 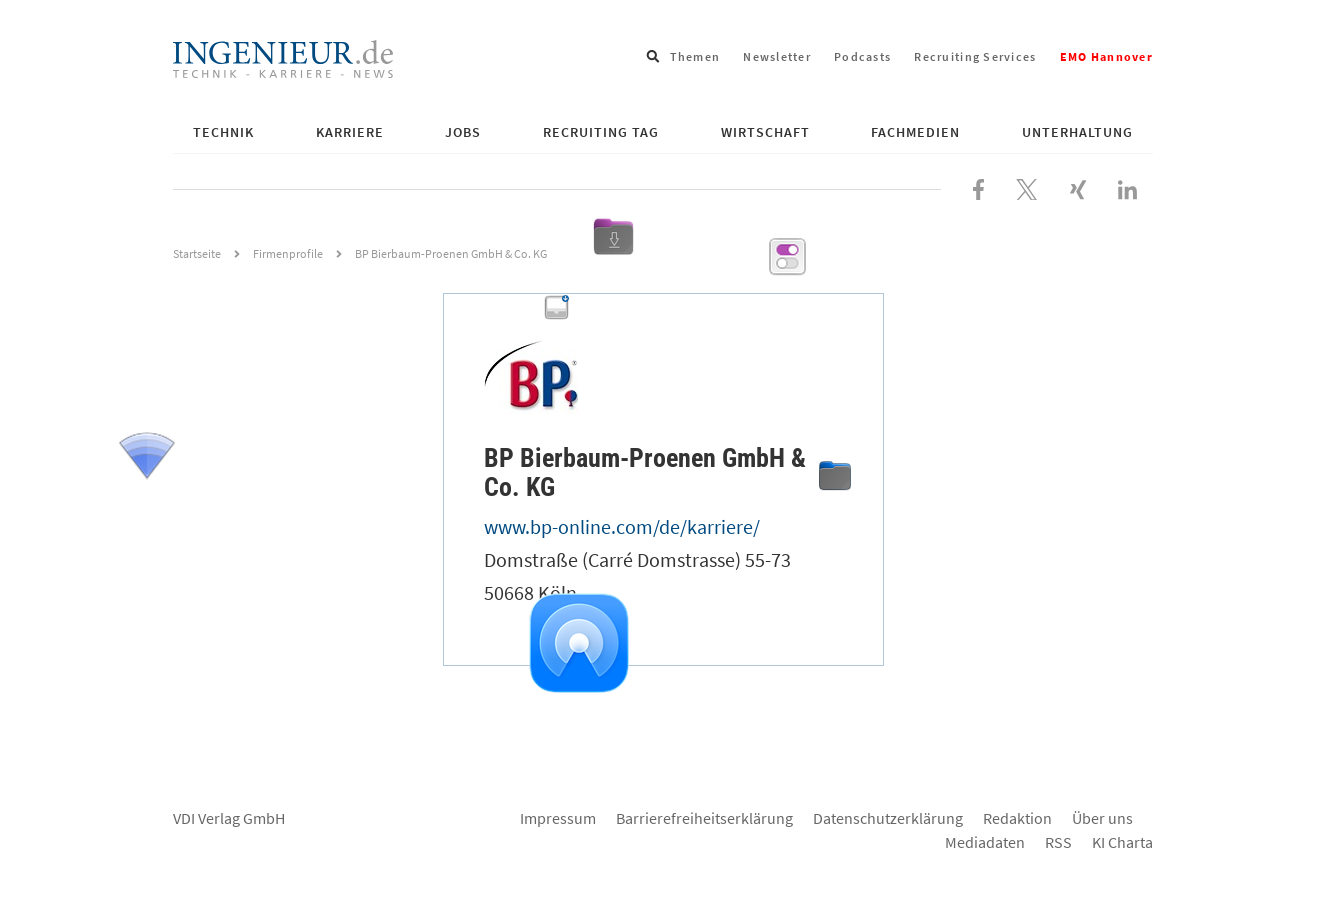 I want to click on open unity tweak tool settings, so click(x=787, y=256).